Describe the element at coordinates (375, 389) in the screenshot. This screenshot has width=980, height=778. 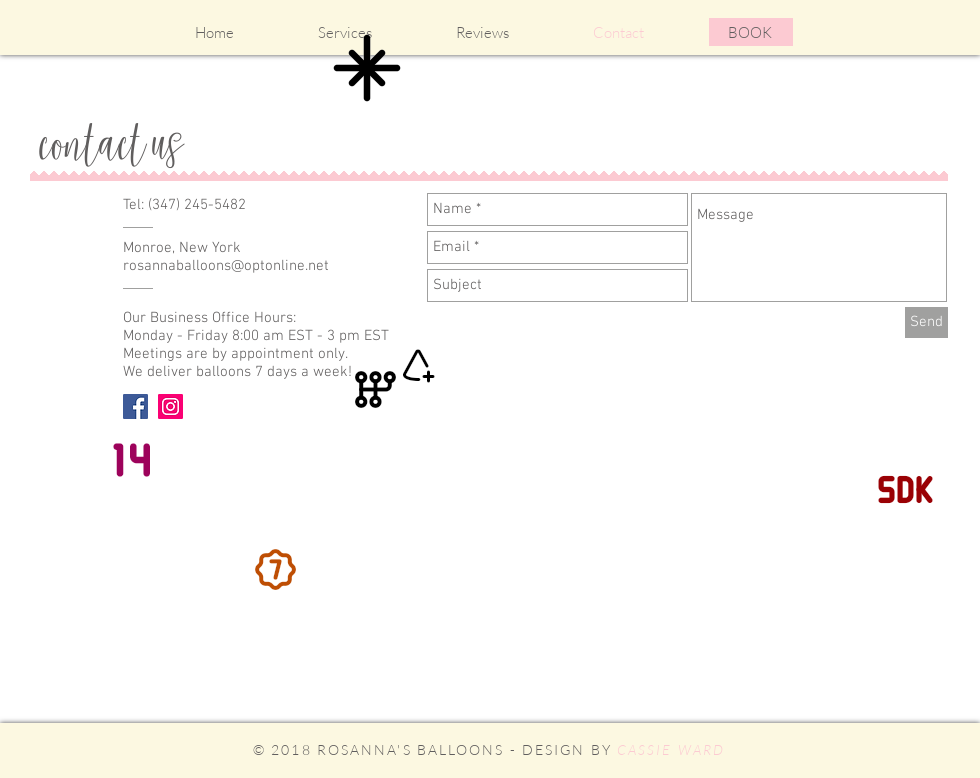
I see `select manual transmission mode` at that location.